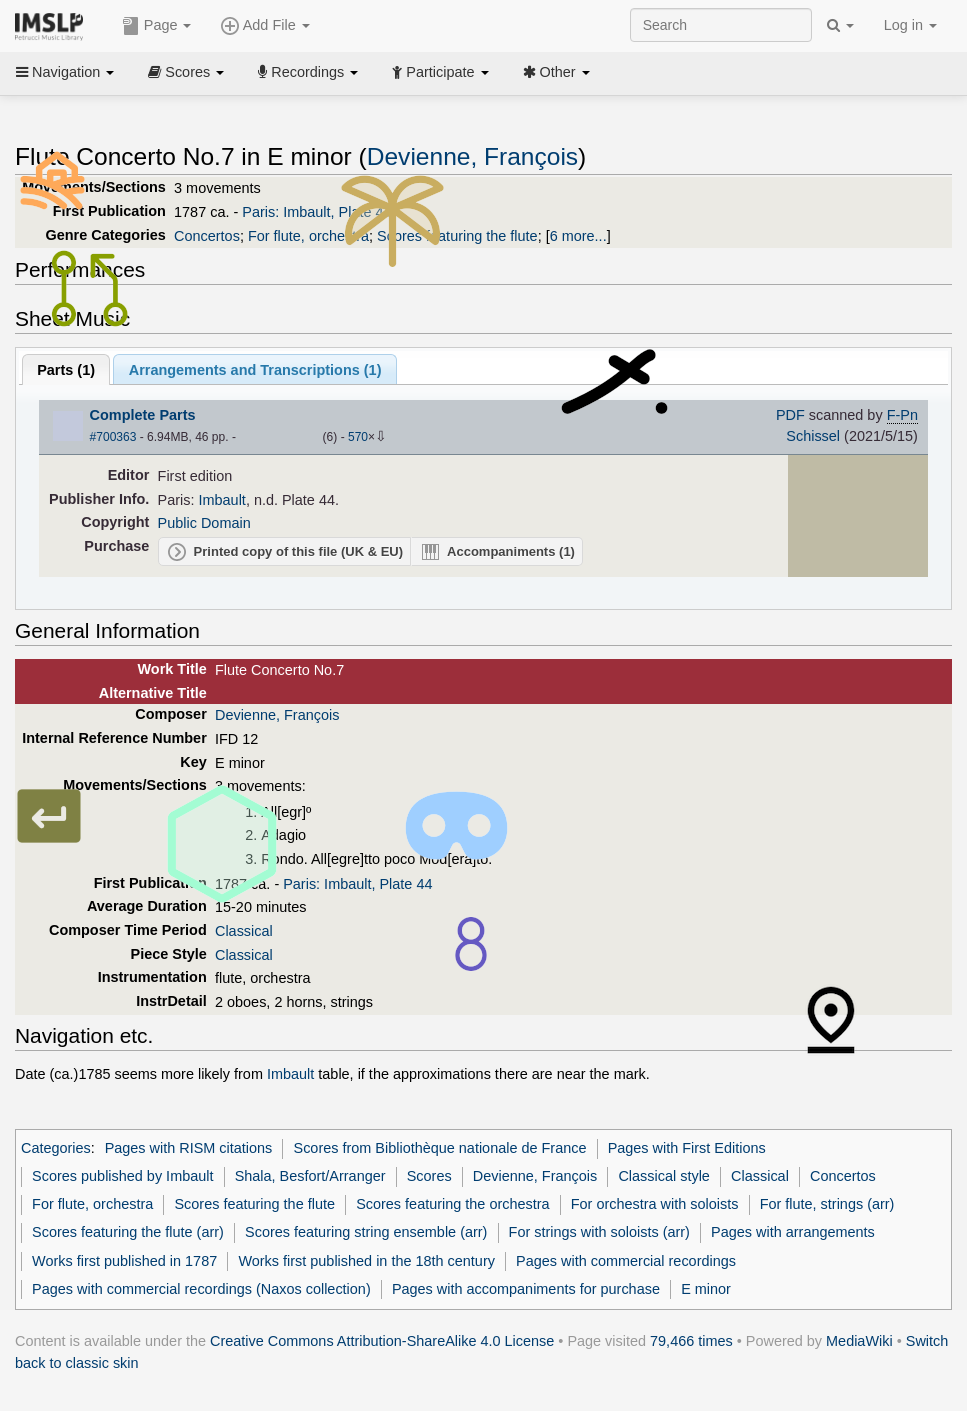 This screenshot has width=967, height=1411. What do you see at coordinates (222, 844) in the screenshot?
I see `generic shape or container element` at bounding box center [222, 844].